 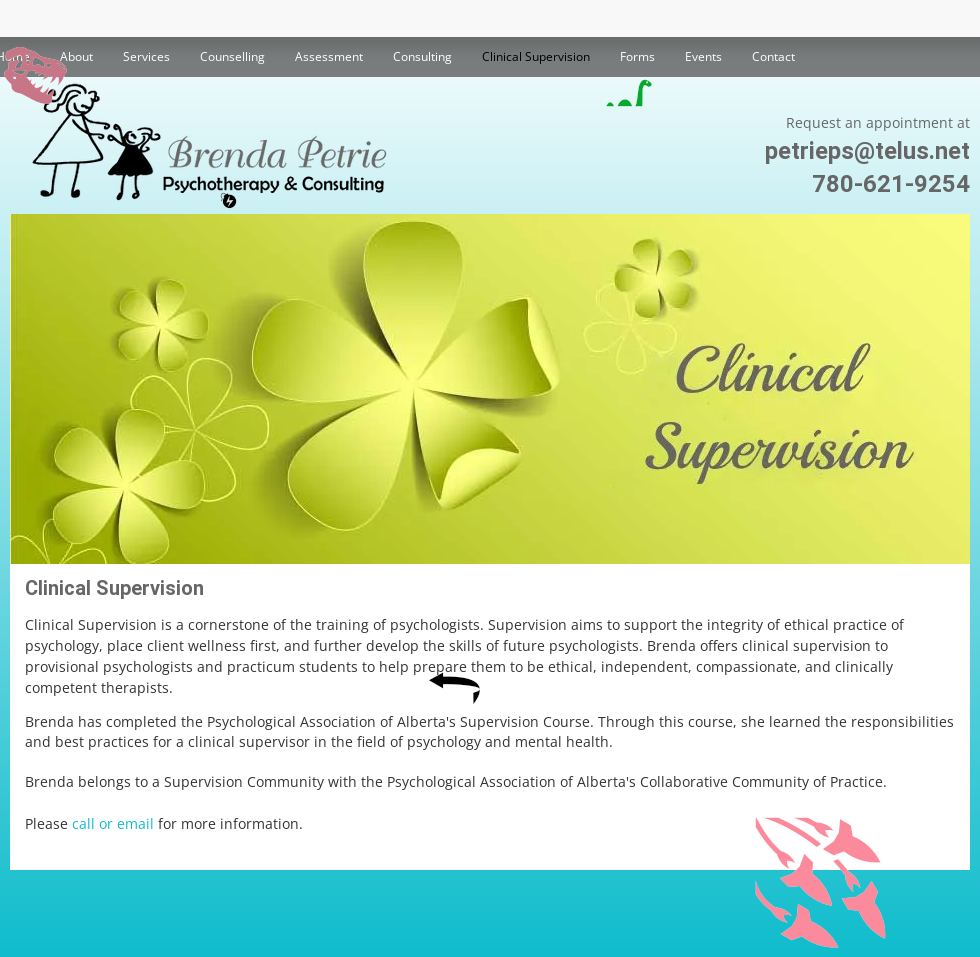 I want to click on access dinosaur or paleontology content, so click(x=35, y=75).